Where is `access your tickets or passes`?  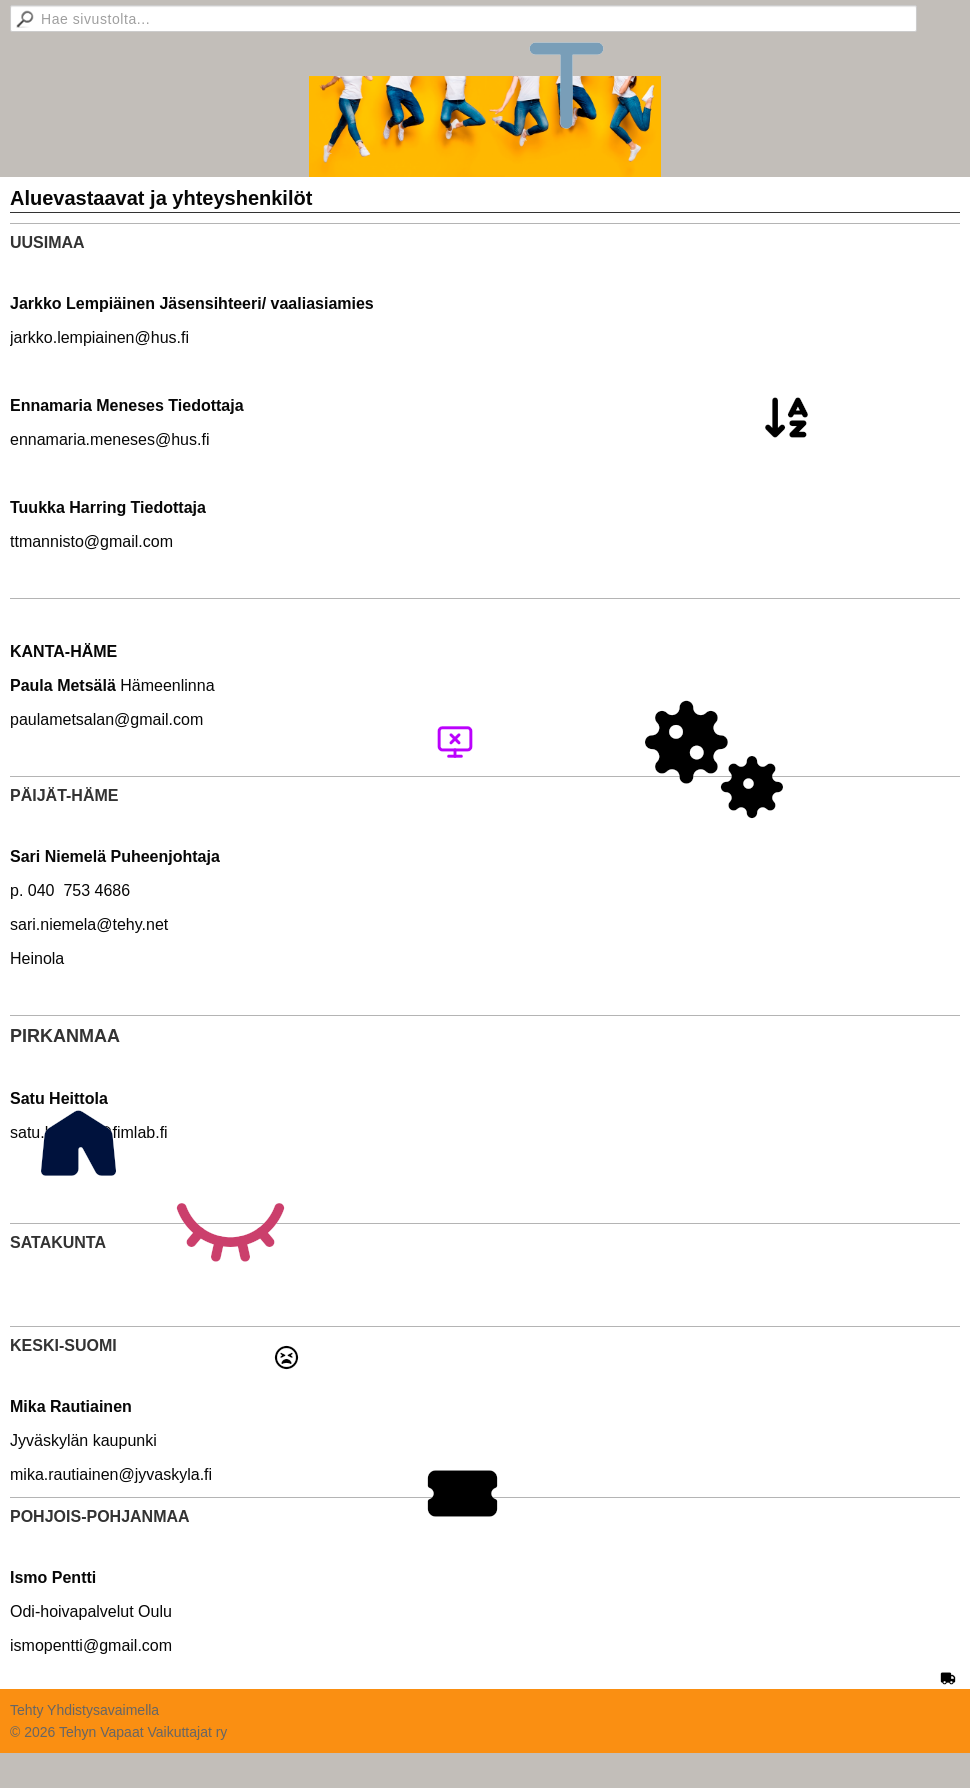
access your tickets or passes is located at coordinates (462, 1493).